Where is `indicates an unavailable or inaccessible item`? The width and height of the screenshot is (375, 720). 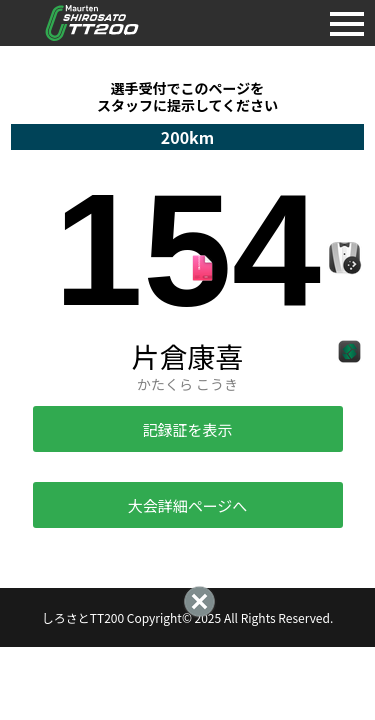
indicates an unavailable or inaccessible item is located at coordinates (199, 601).